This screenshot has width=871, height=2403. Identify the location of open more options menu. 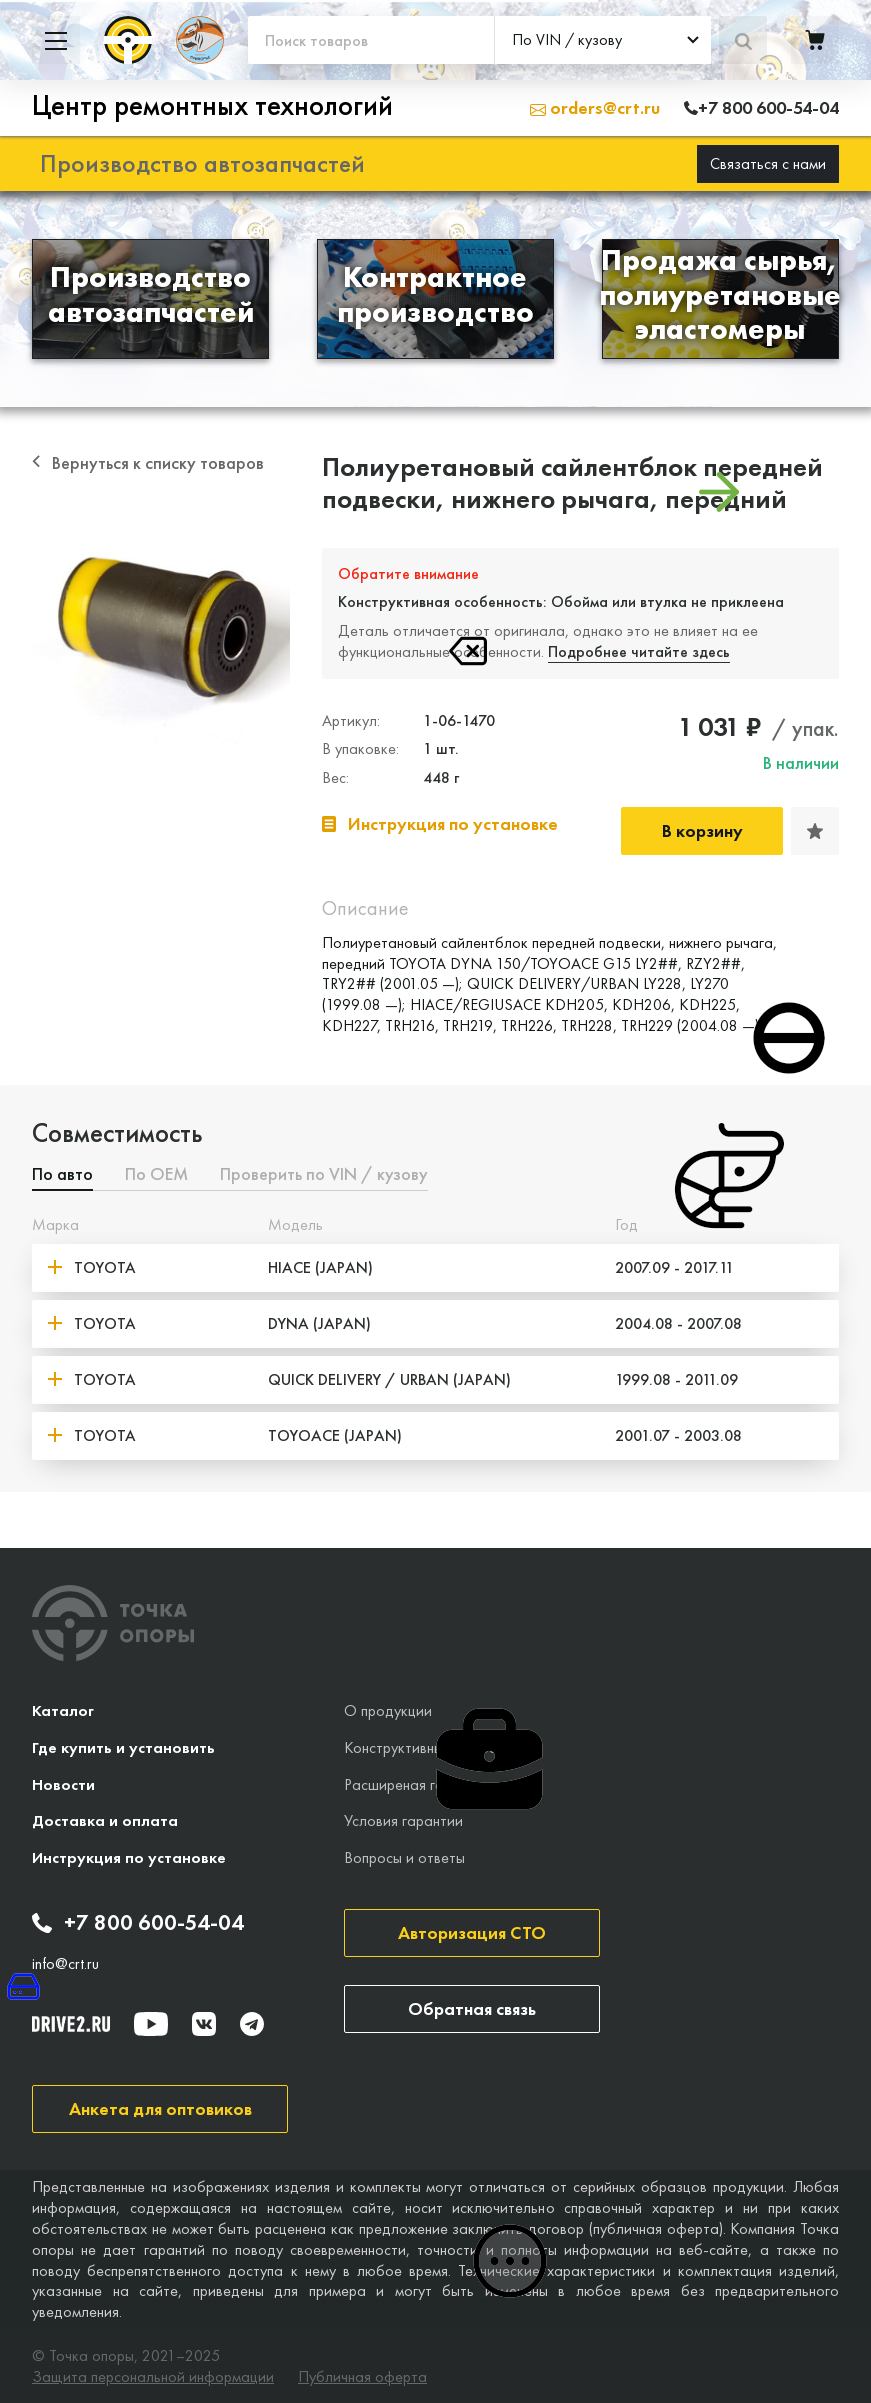
(510, 2261).